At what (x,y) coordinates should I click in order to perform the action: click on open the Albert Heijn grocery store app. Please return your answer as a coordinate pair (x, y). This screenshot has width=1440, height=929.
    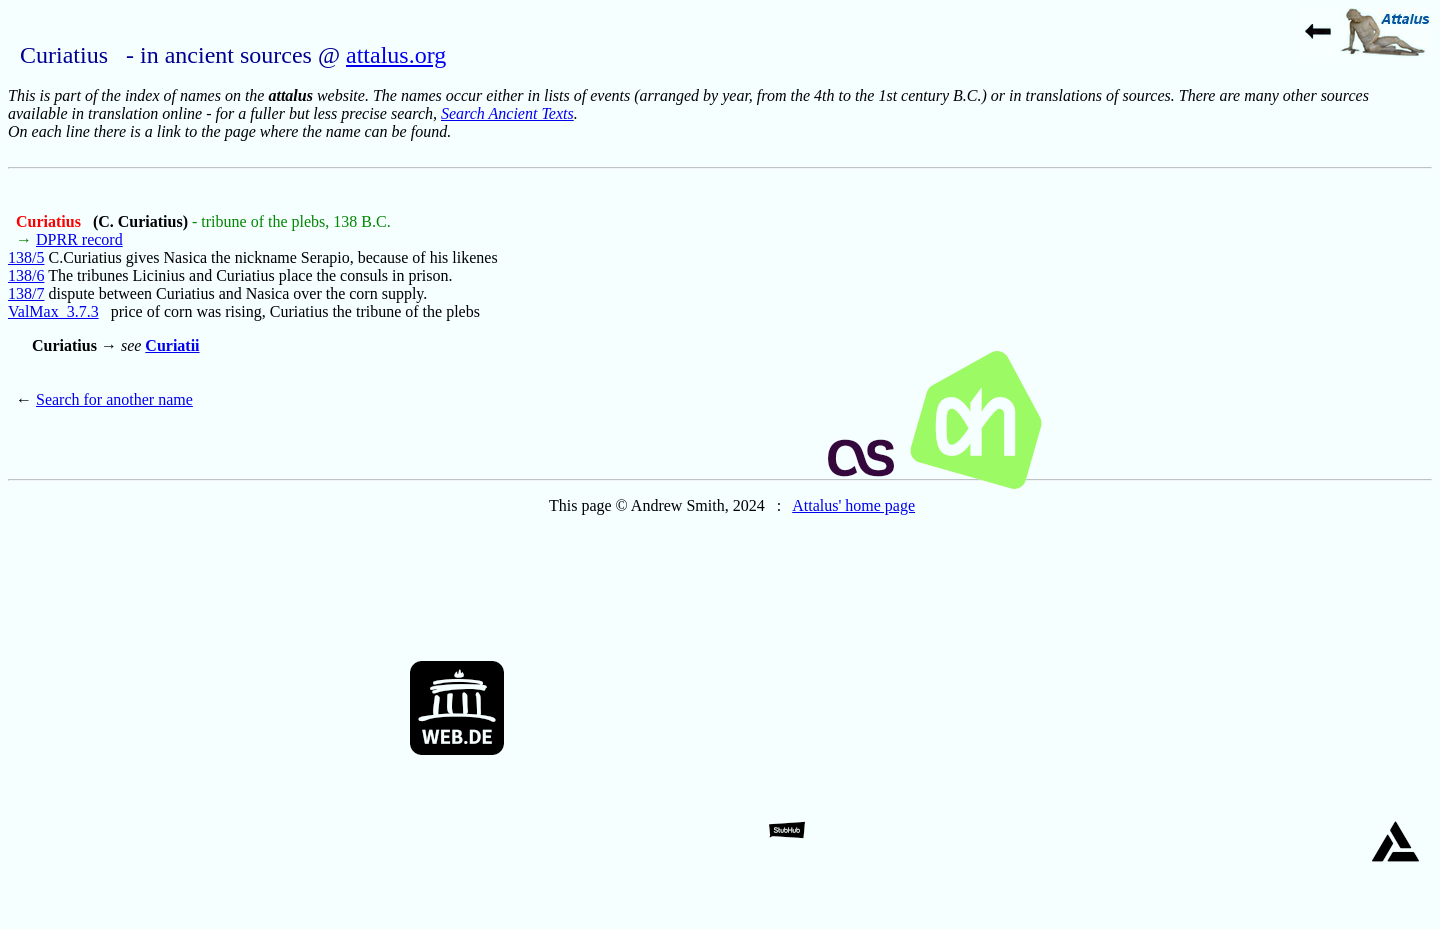
    Looking at the image, I should click on (976, 420).